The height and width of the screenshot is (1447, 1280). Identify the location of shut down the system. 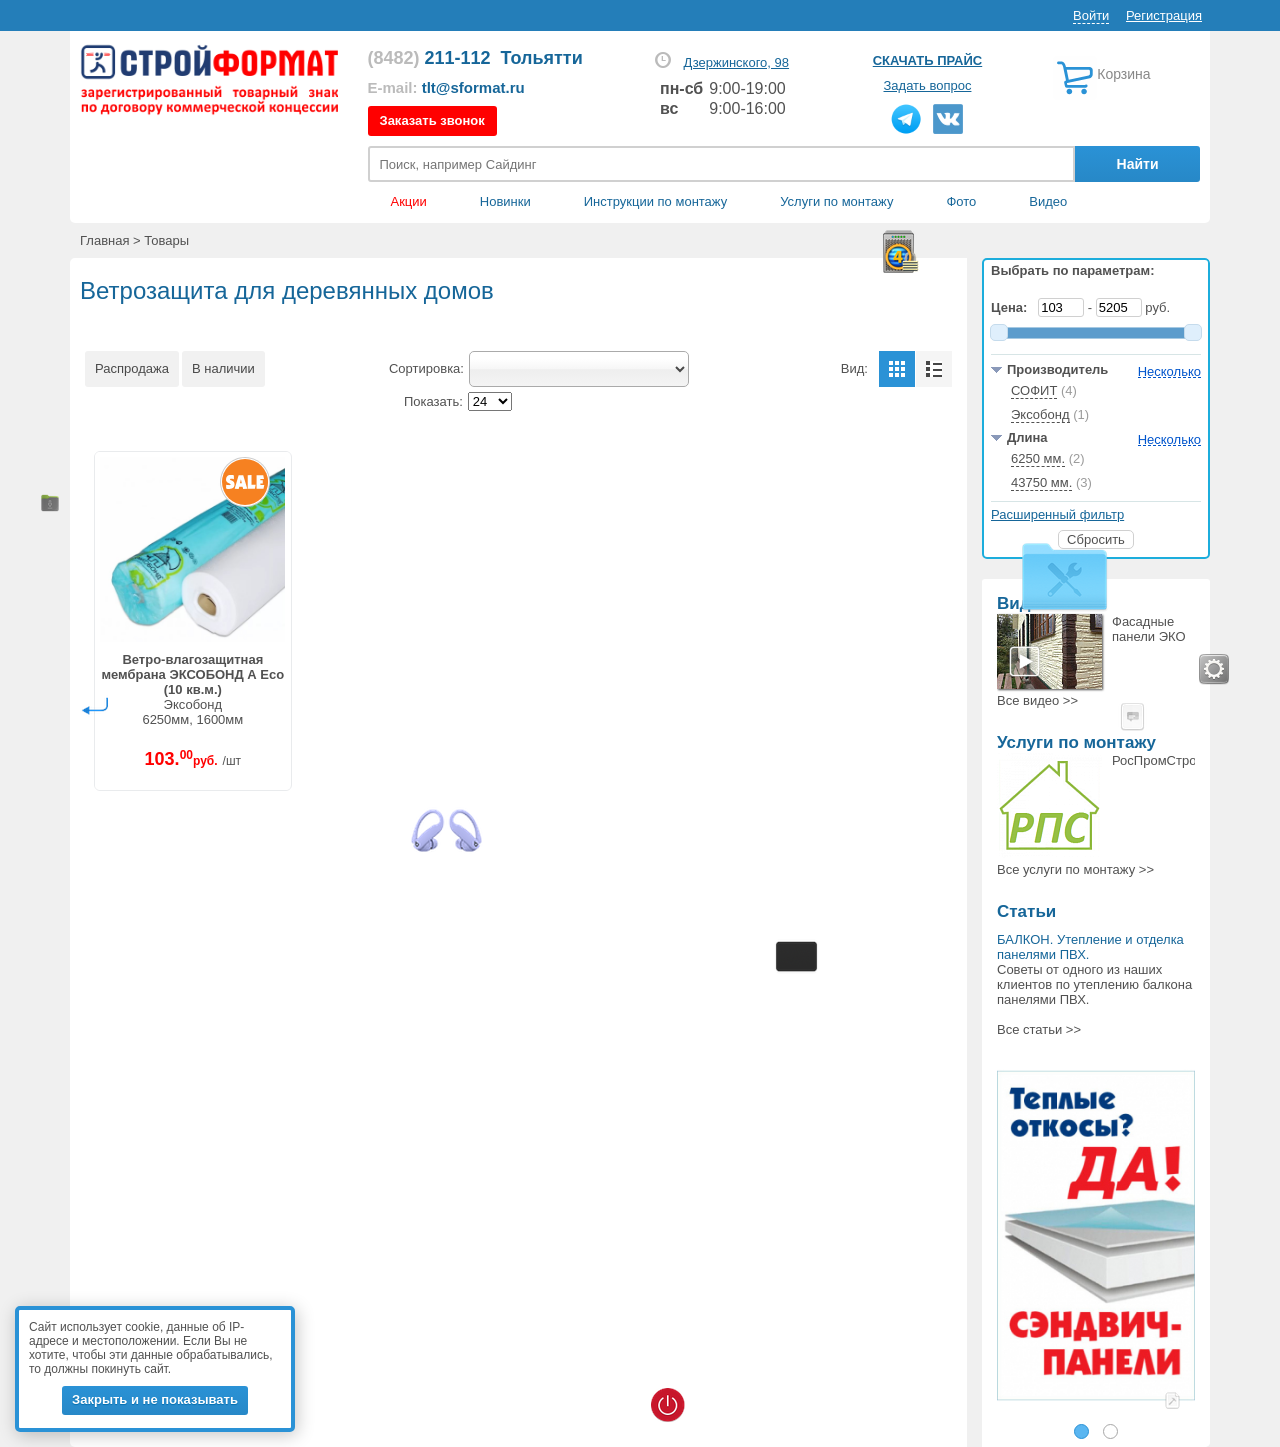
(668, 1405).